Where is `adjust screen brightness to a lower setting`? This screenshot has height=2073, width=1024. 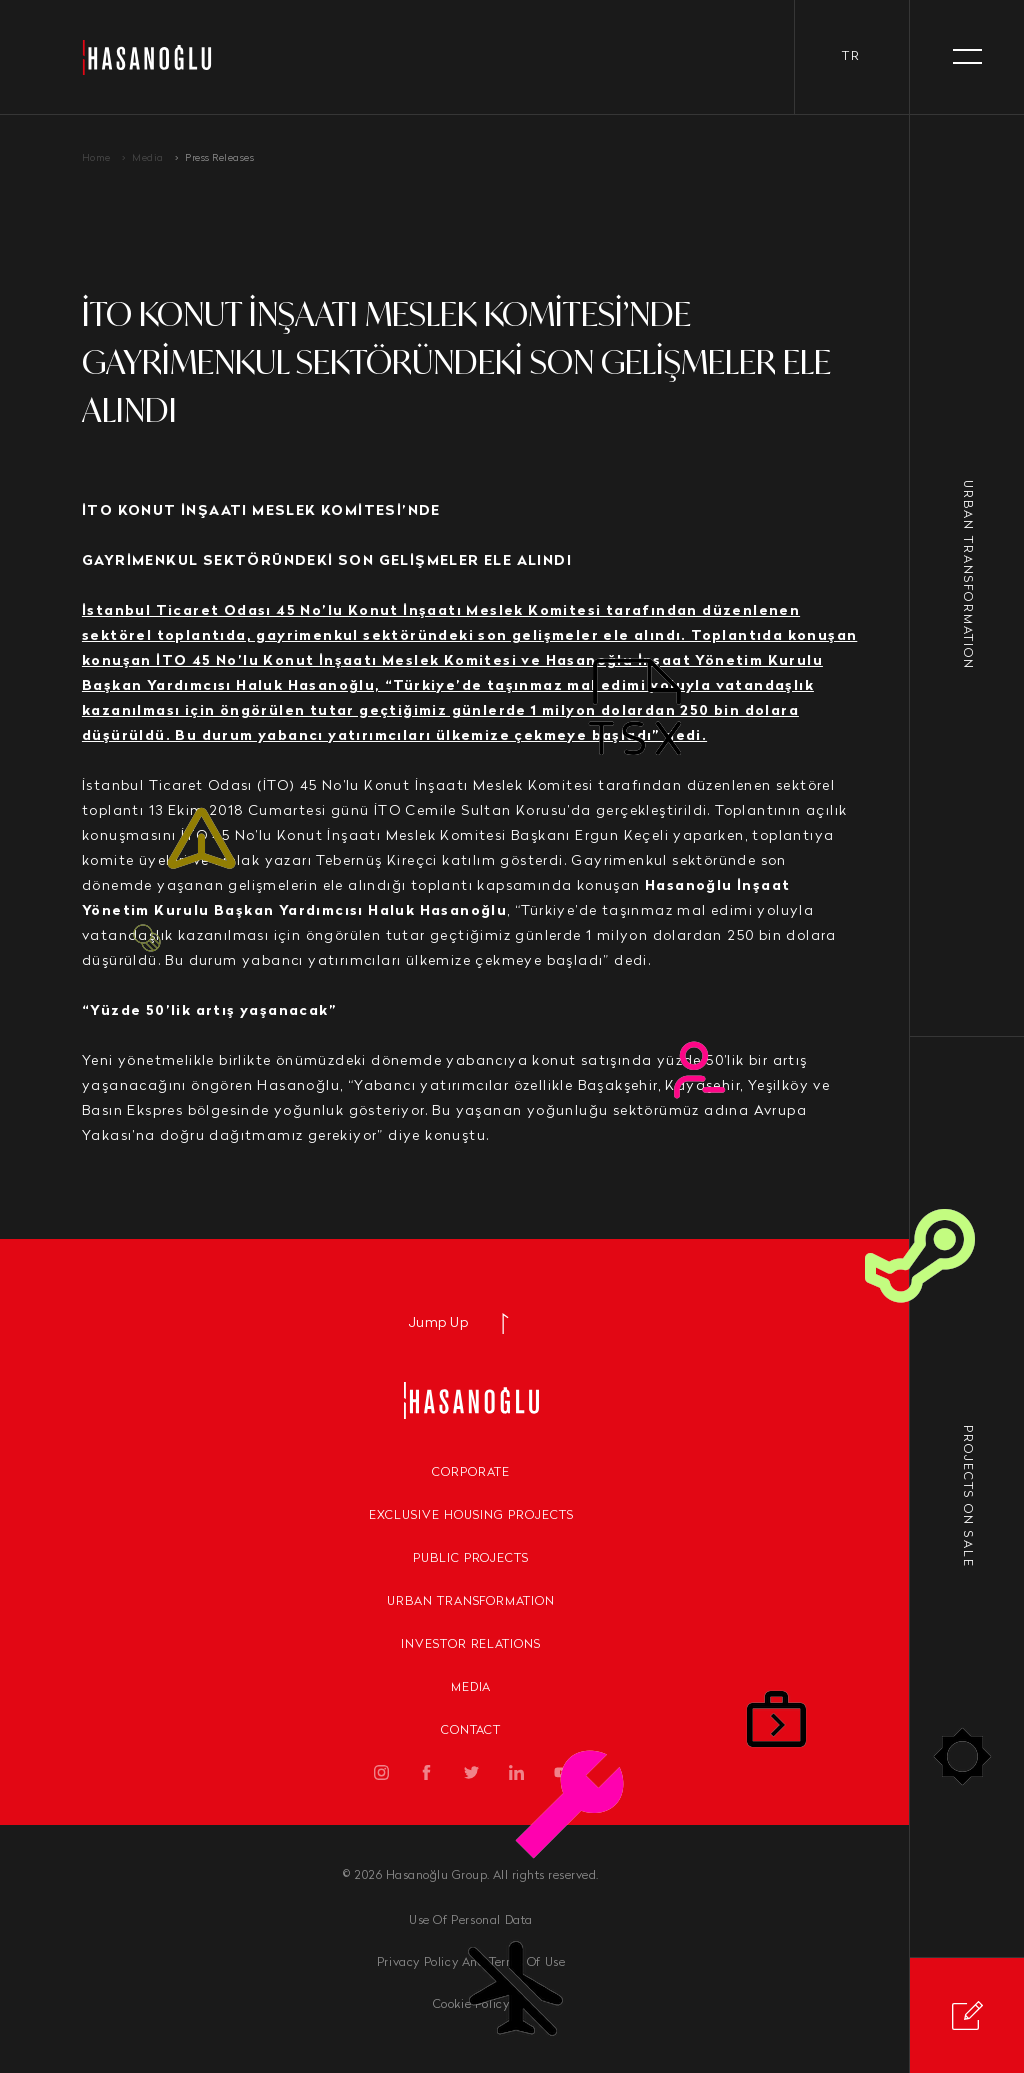
adjust screen brightness to a lower setting is located at coordinates (962, 1756).